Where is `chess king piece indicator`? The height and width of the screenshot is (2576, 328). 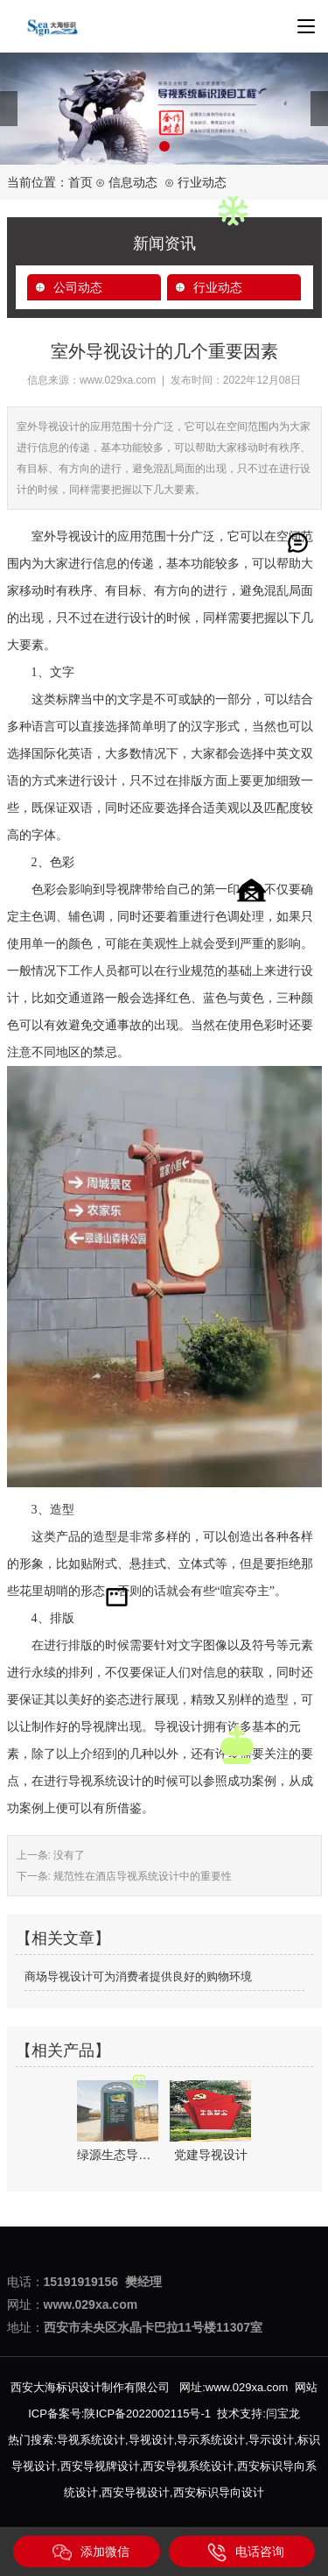
chess king piece indicator is located at coordinates (237, 1746).